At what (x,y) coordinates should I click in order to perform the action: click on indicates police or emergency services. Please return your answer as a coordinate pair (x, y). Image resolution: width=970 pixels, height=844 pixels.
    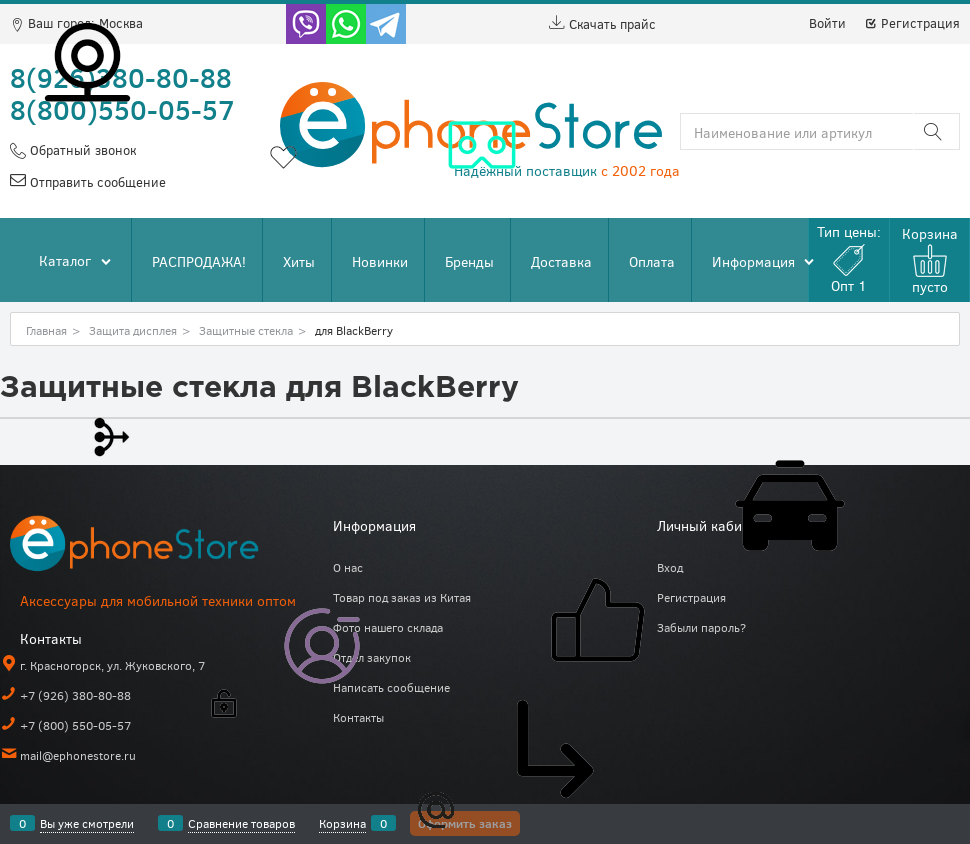
    Looking at the image, I should click on (790, 511).